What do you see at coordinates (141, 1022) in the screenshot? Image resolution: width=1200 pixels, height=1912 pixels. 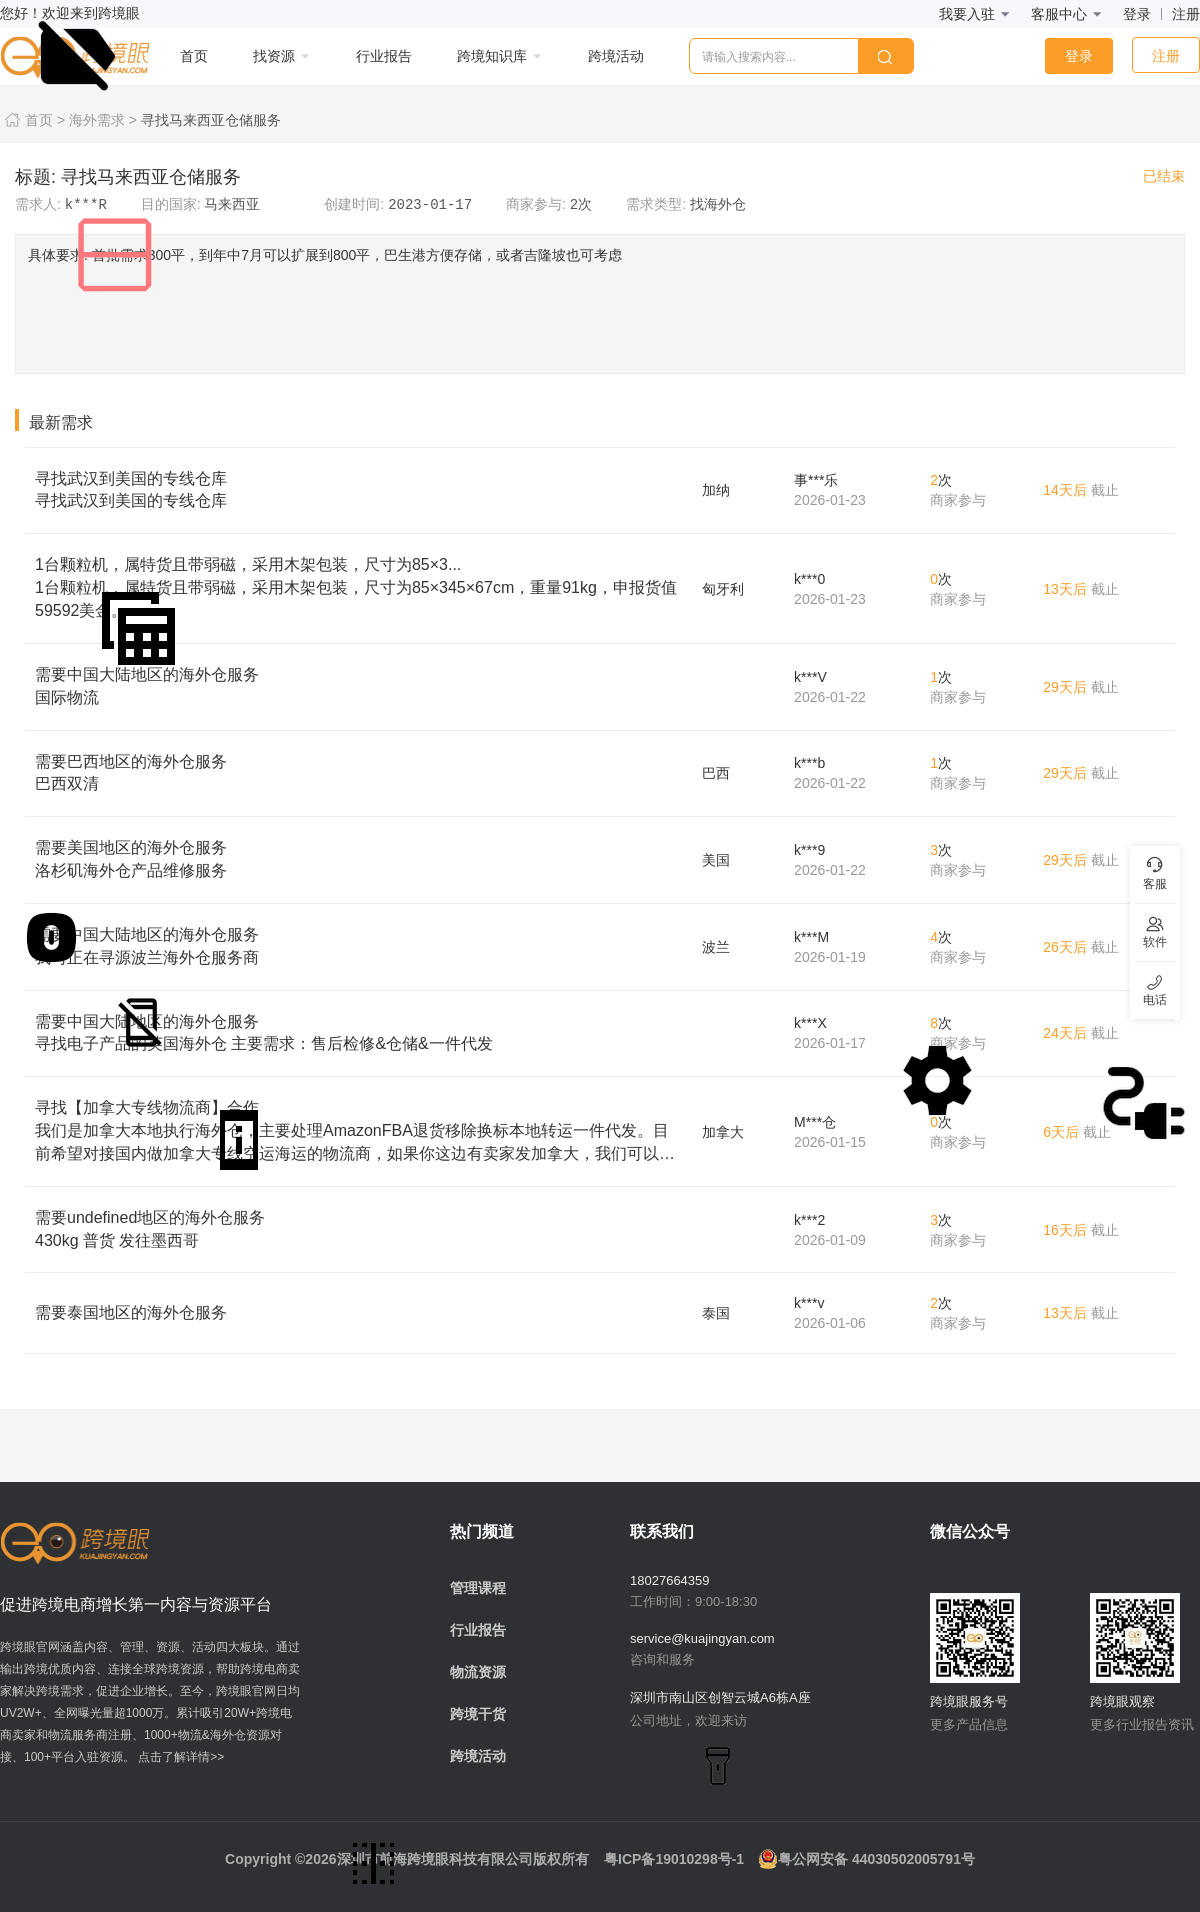 I see `no cell phone signal or service` at bounding box center [141, 1022].